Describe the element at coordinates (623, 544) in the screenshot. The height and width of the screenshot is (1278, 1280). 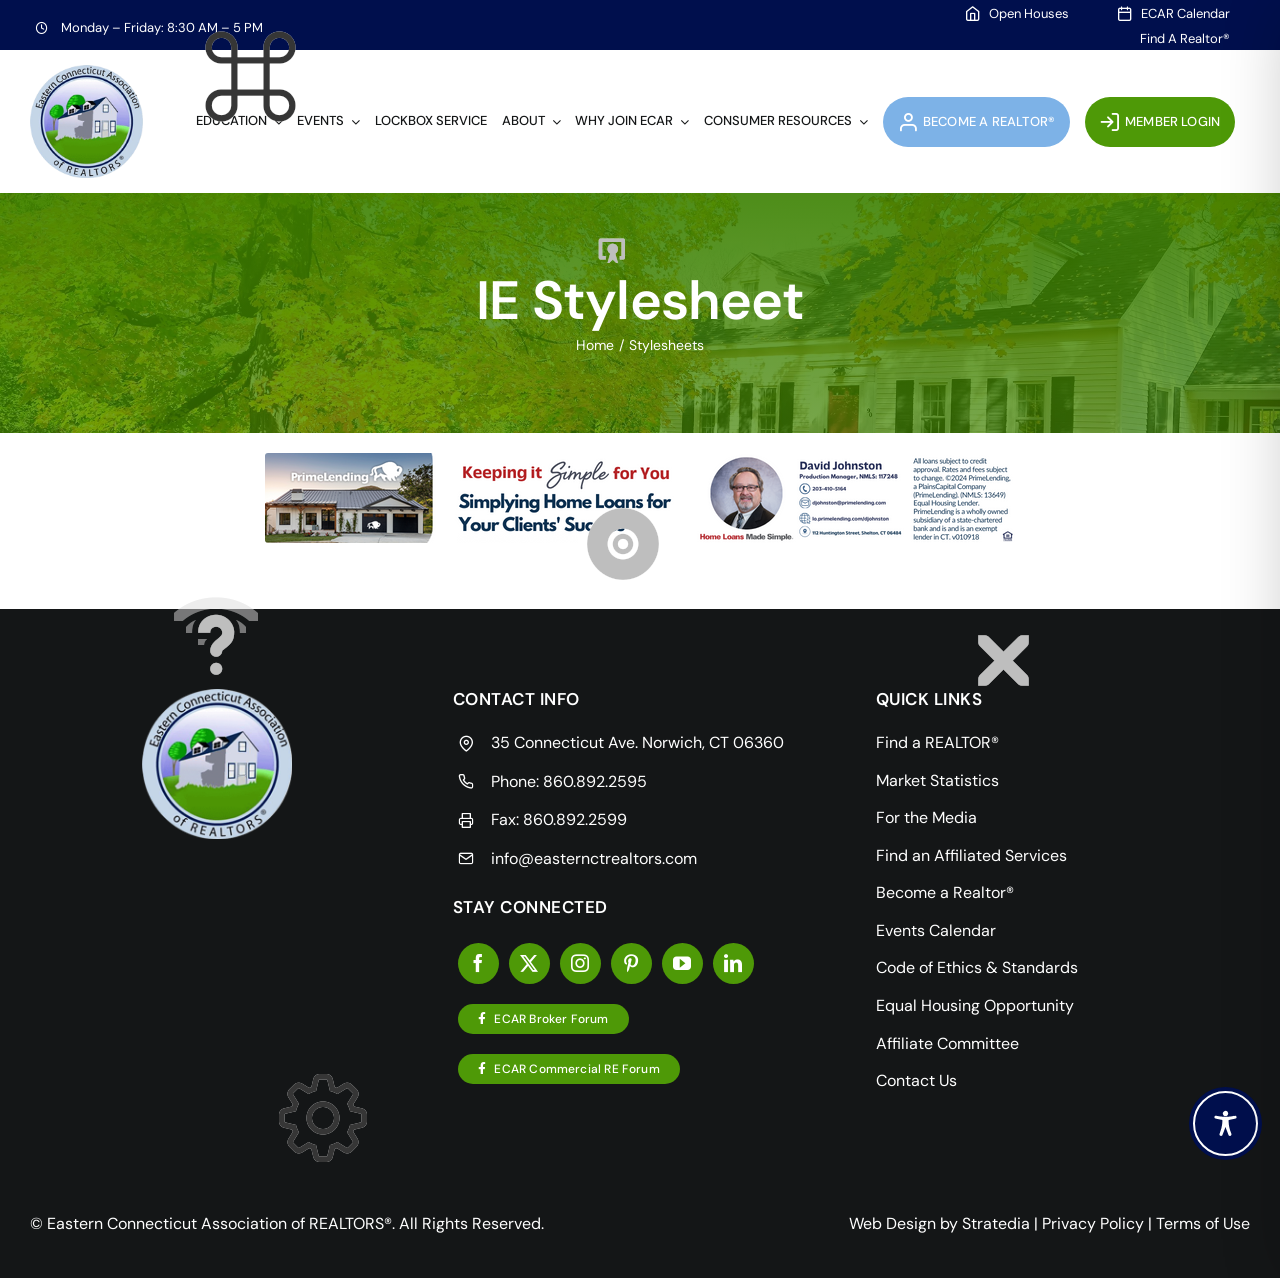
I see `indicates optical disc drive or CD/DVD media` at that location.